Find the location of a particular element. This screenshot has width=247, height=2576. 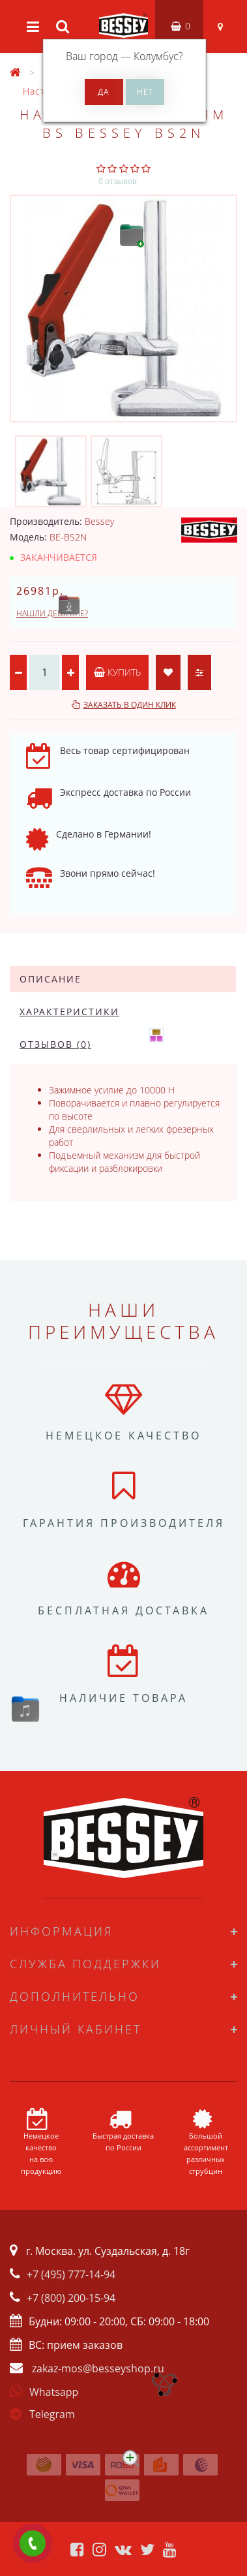

select all items in the current view is located at coordinates (156, 1035).